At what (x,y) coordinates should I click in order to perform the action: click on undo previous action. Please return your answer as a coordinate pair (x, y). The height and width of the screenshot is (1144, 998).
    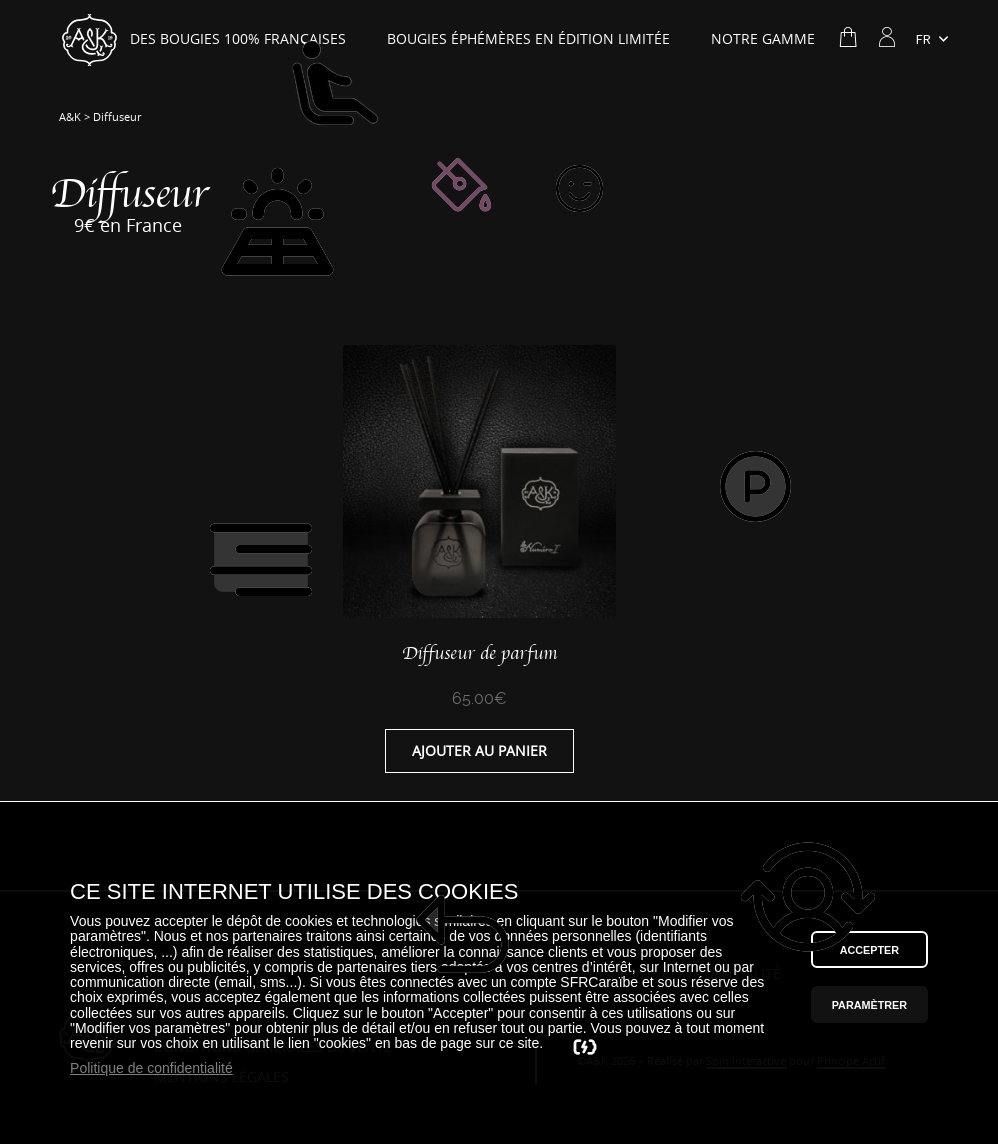
    Looking at the image, I should click on (462, 937).